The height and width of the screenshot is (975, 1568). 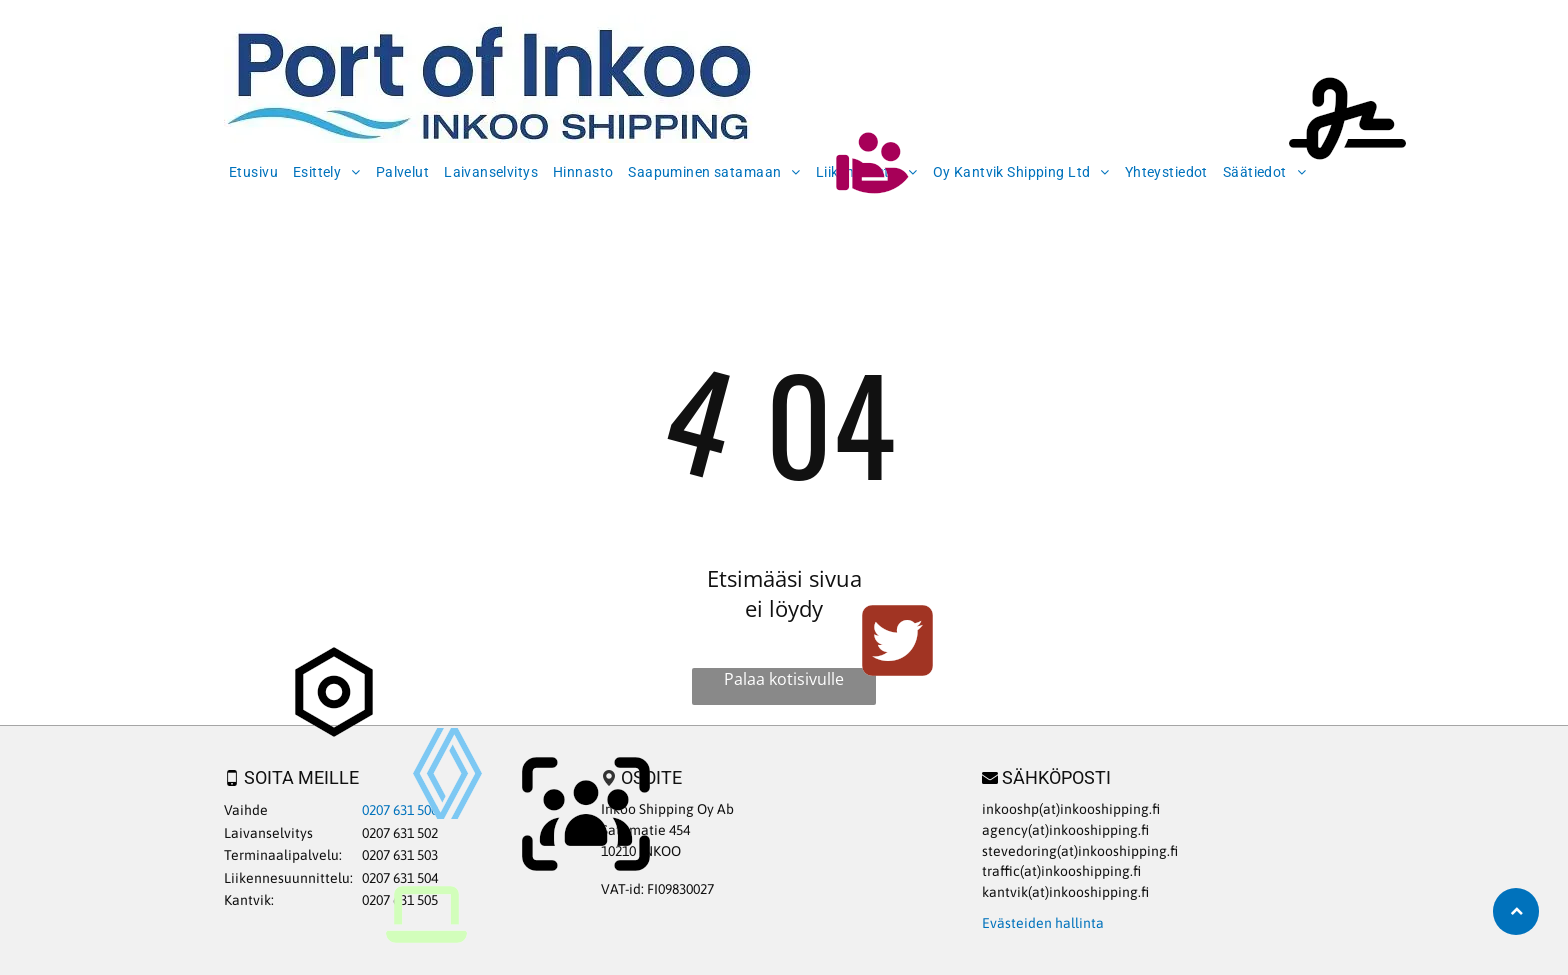 I want to click on scan or detect people in frame, so click(x=586, y=814).